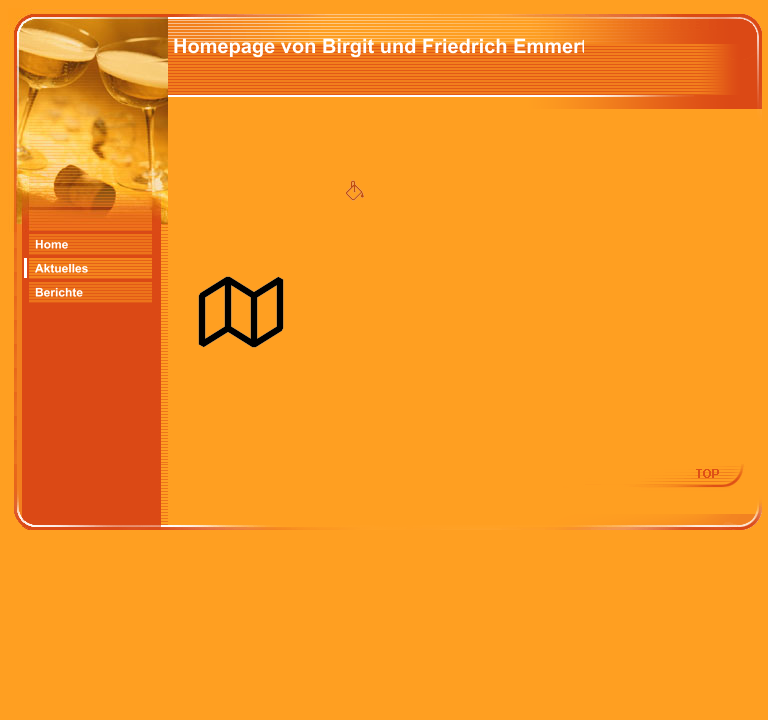 Image resolution: width=768 pixels, height=720 pixels. Describe the element at coordinates (354, 190) in the screenshot. I see `change theme or color settings` at that location.